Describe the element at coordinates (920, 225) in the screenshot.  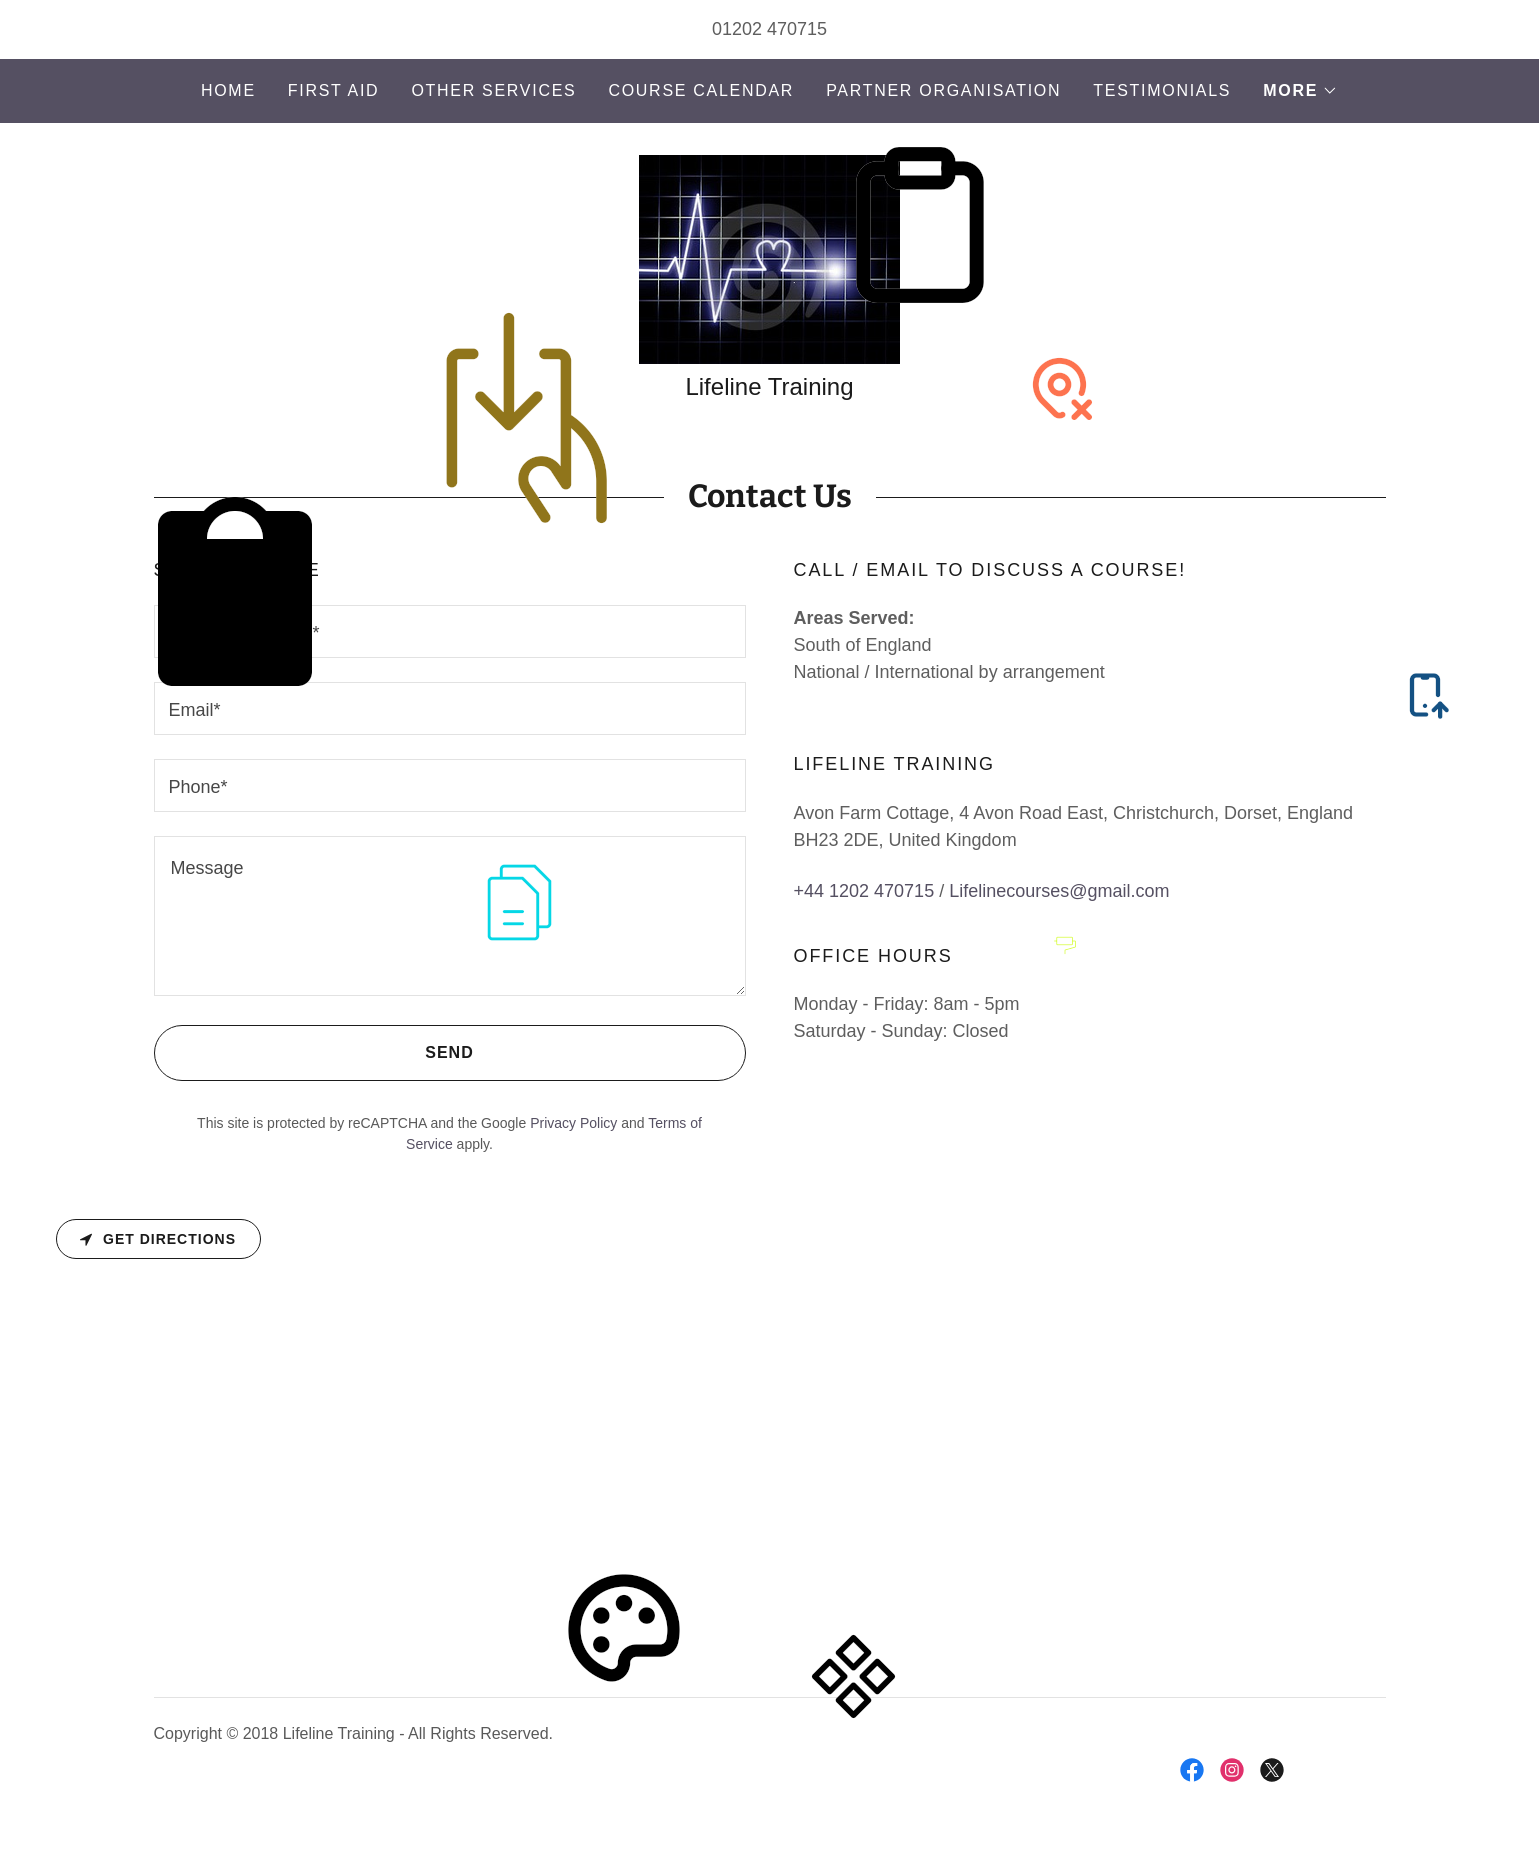
I see `copy to clipboard` at that location.